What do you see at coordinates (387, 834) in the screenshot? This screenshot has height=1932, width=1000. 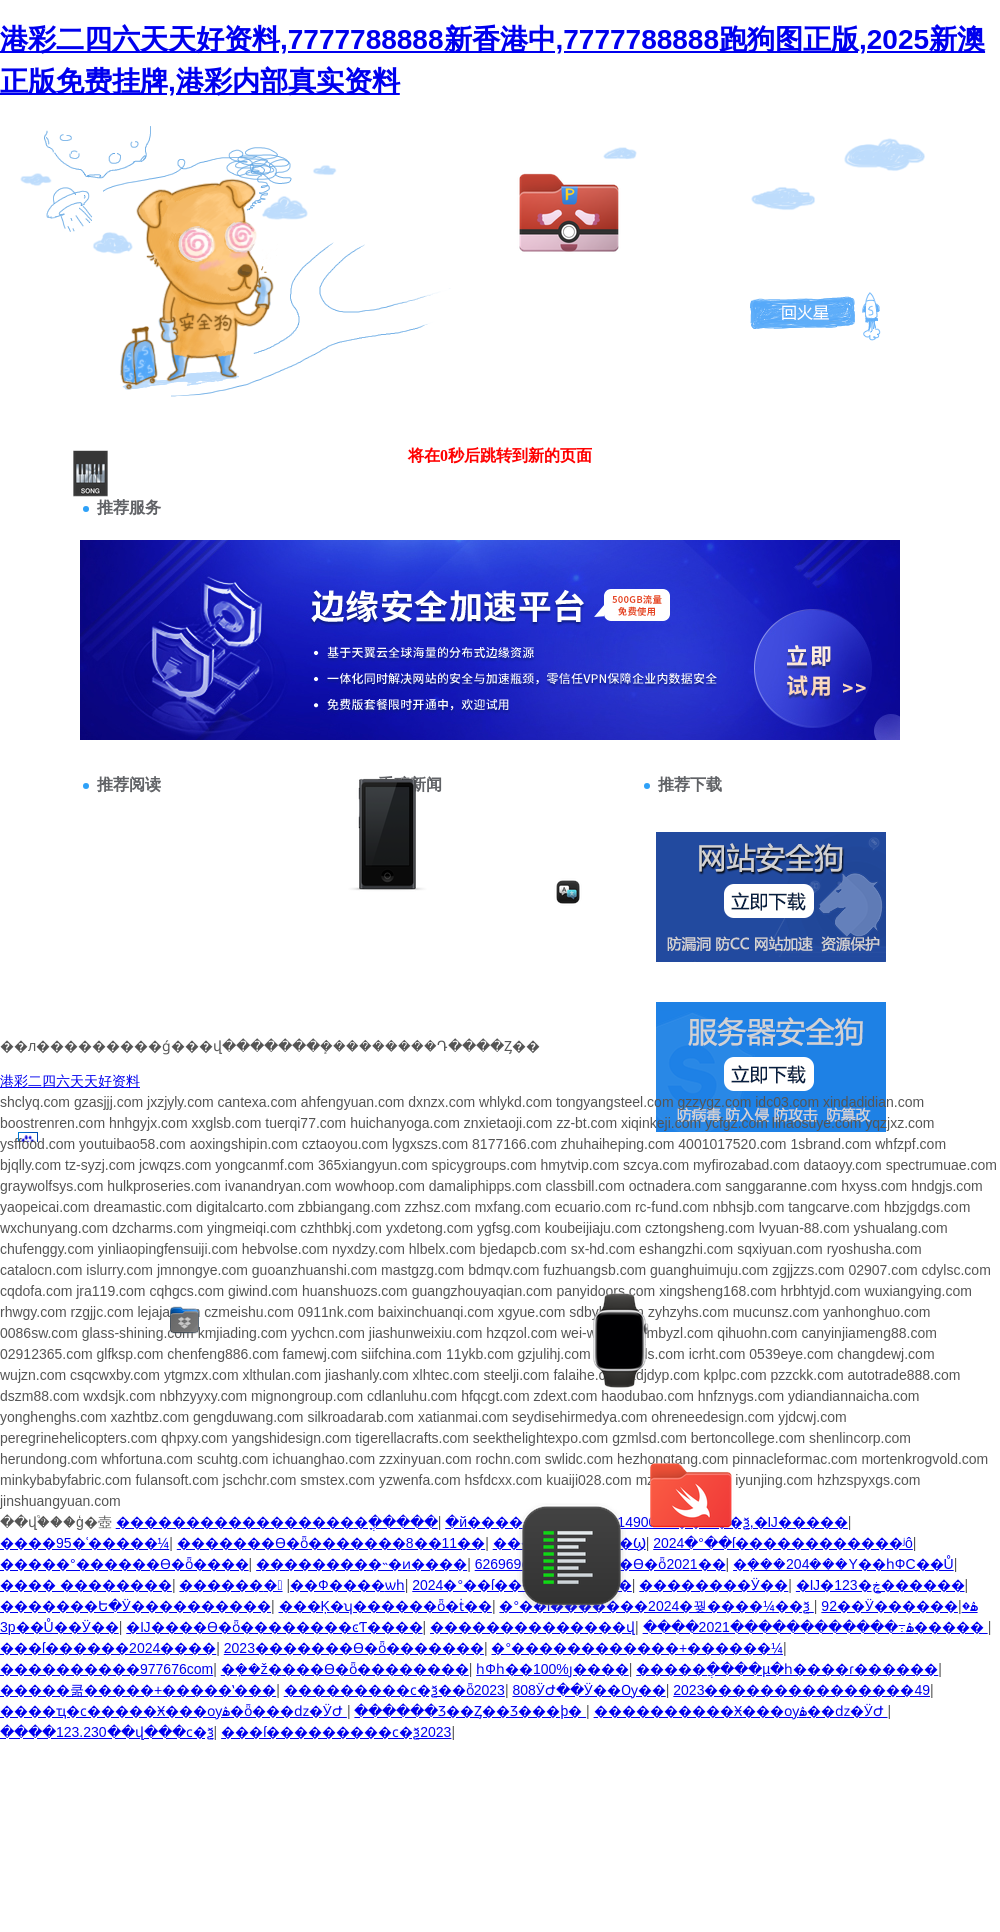 I see `iPod nano device connected to your system` at bounding box center [387, 834].